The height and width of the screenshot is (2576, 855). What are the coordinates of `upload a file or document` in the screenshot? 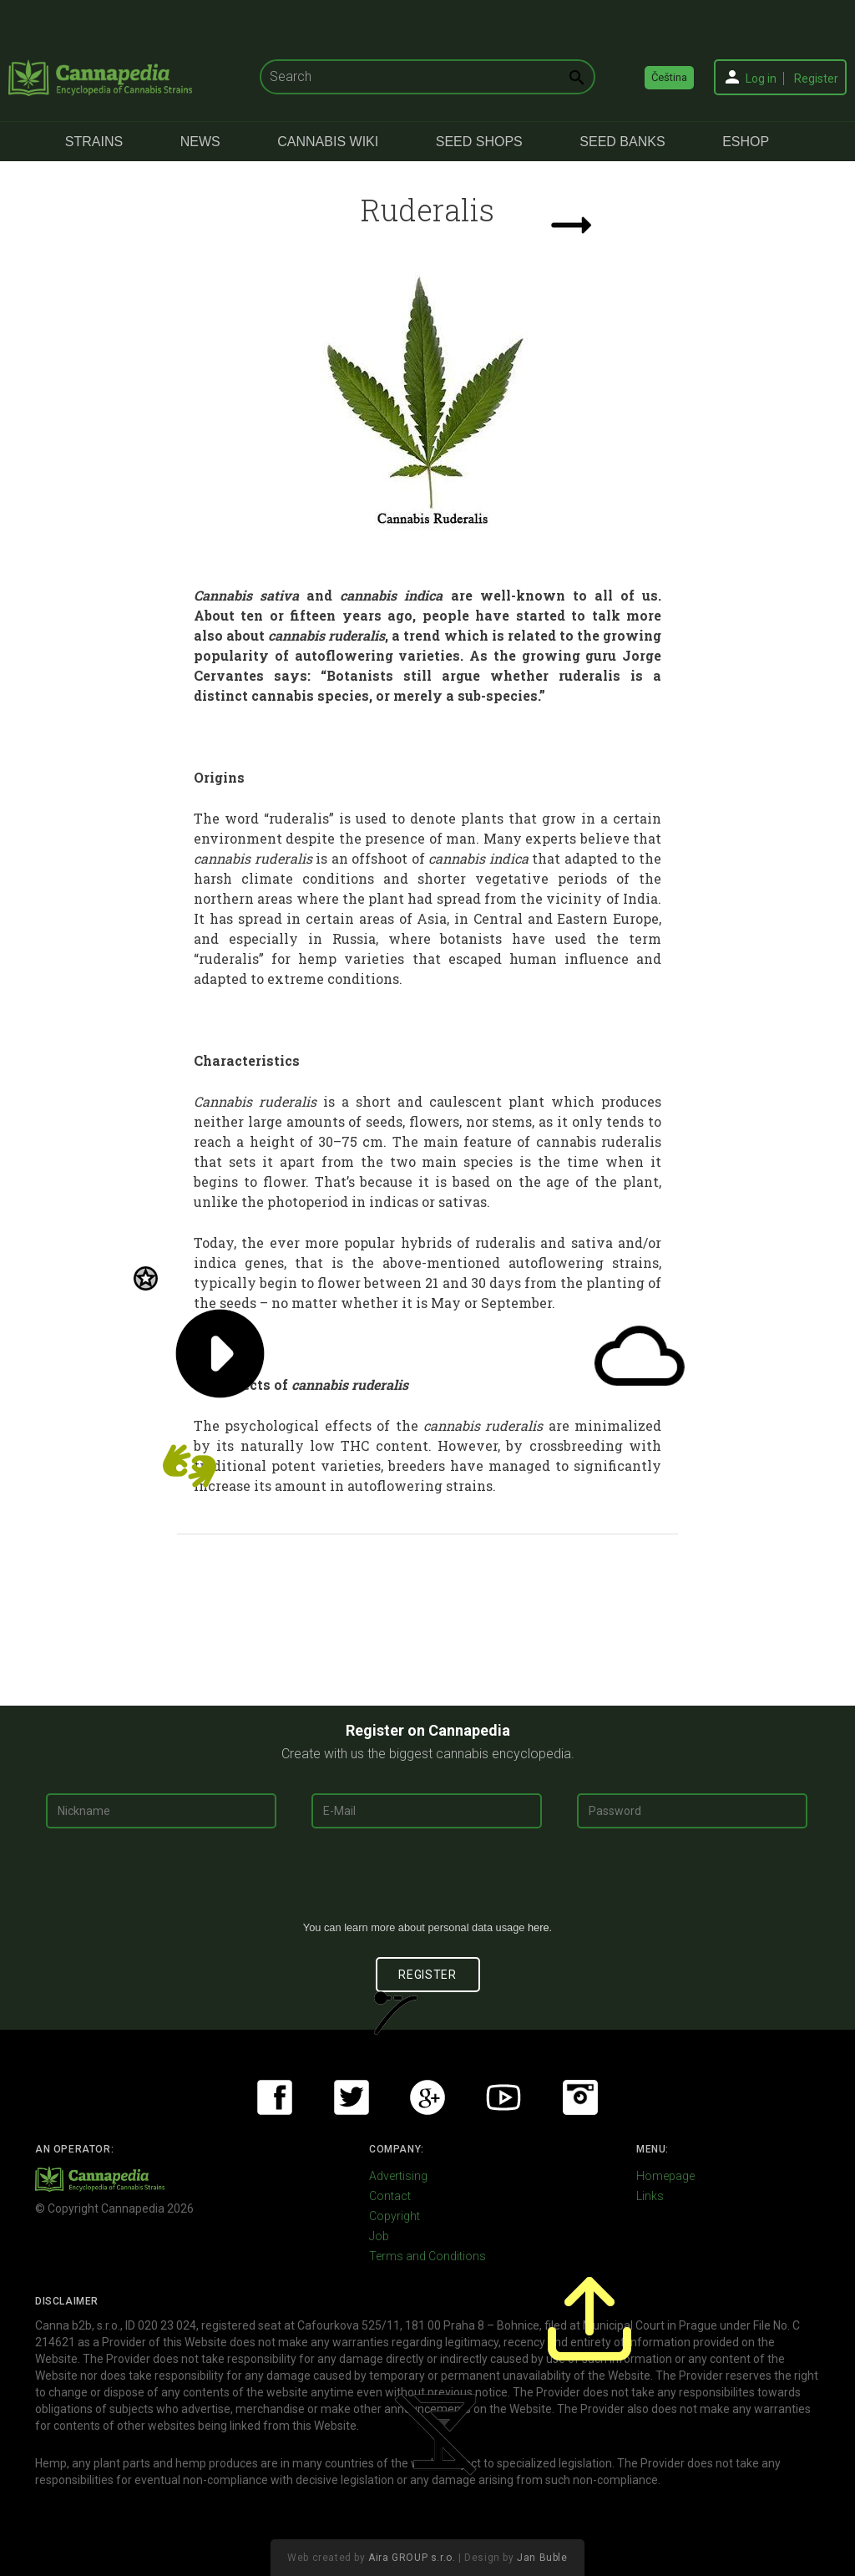 It's located at (589, 2319).